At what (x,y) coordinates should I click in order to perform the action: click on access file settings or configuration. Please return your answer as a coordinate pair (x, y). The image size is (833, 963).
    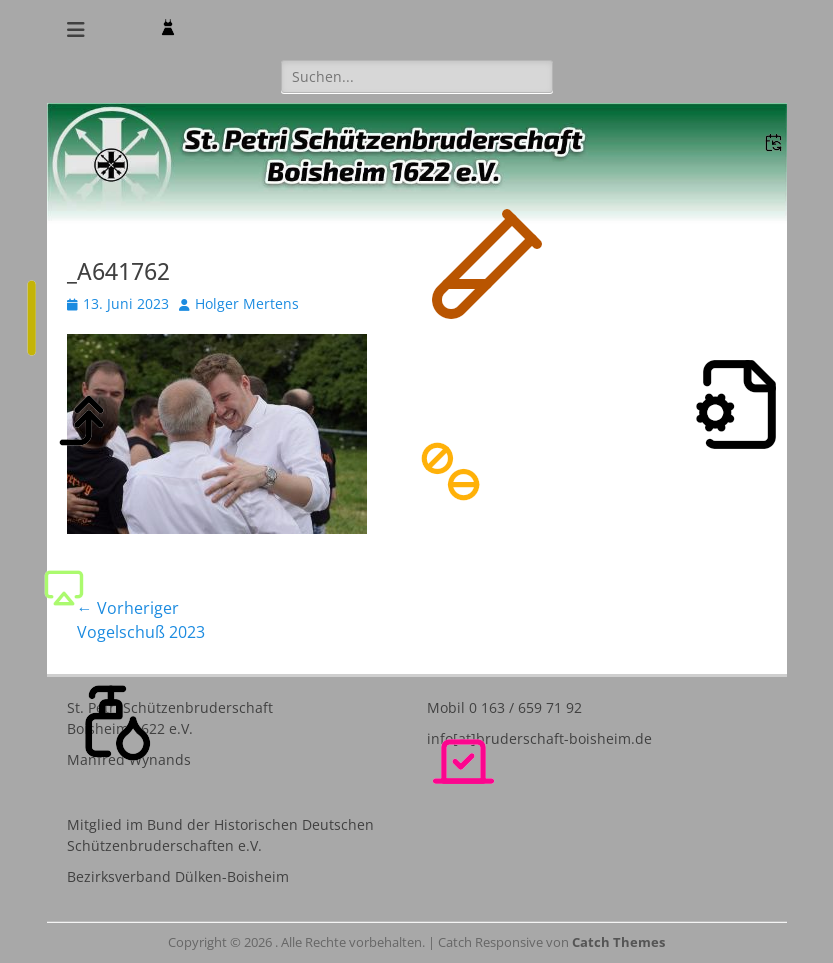
    Looking at the image, I should click on (739, 404).